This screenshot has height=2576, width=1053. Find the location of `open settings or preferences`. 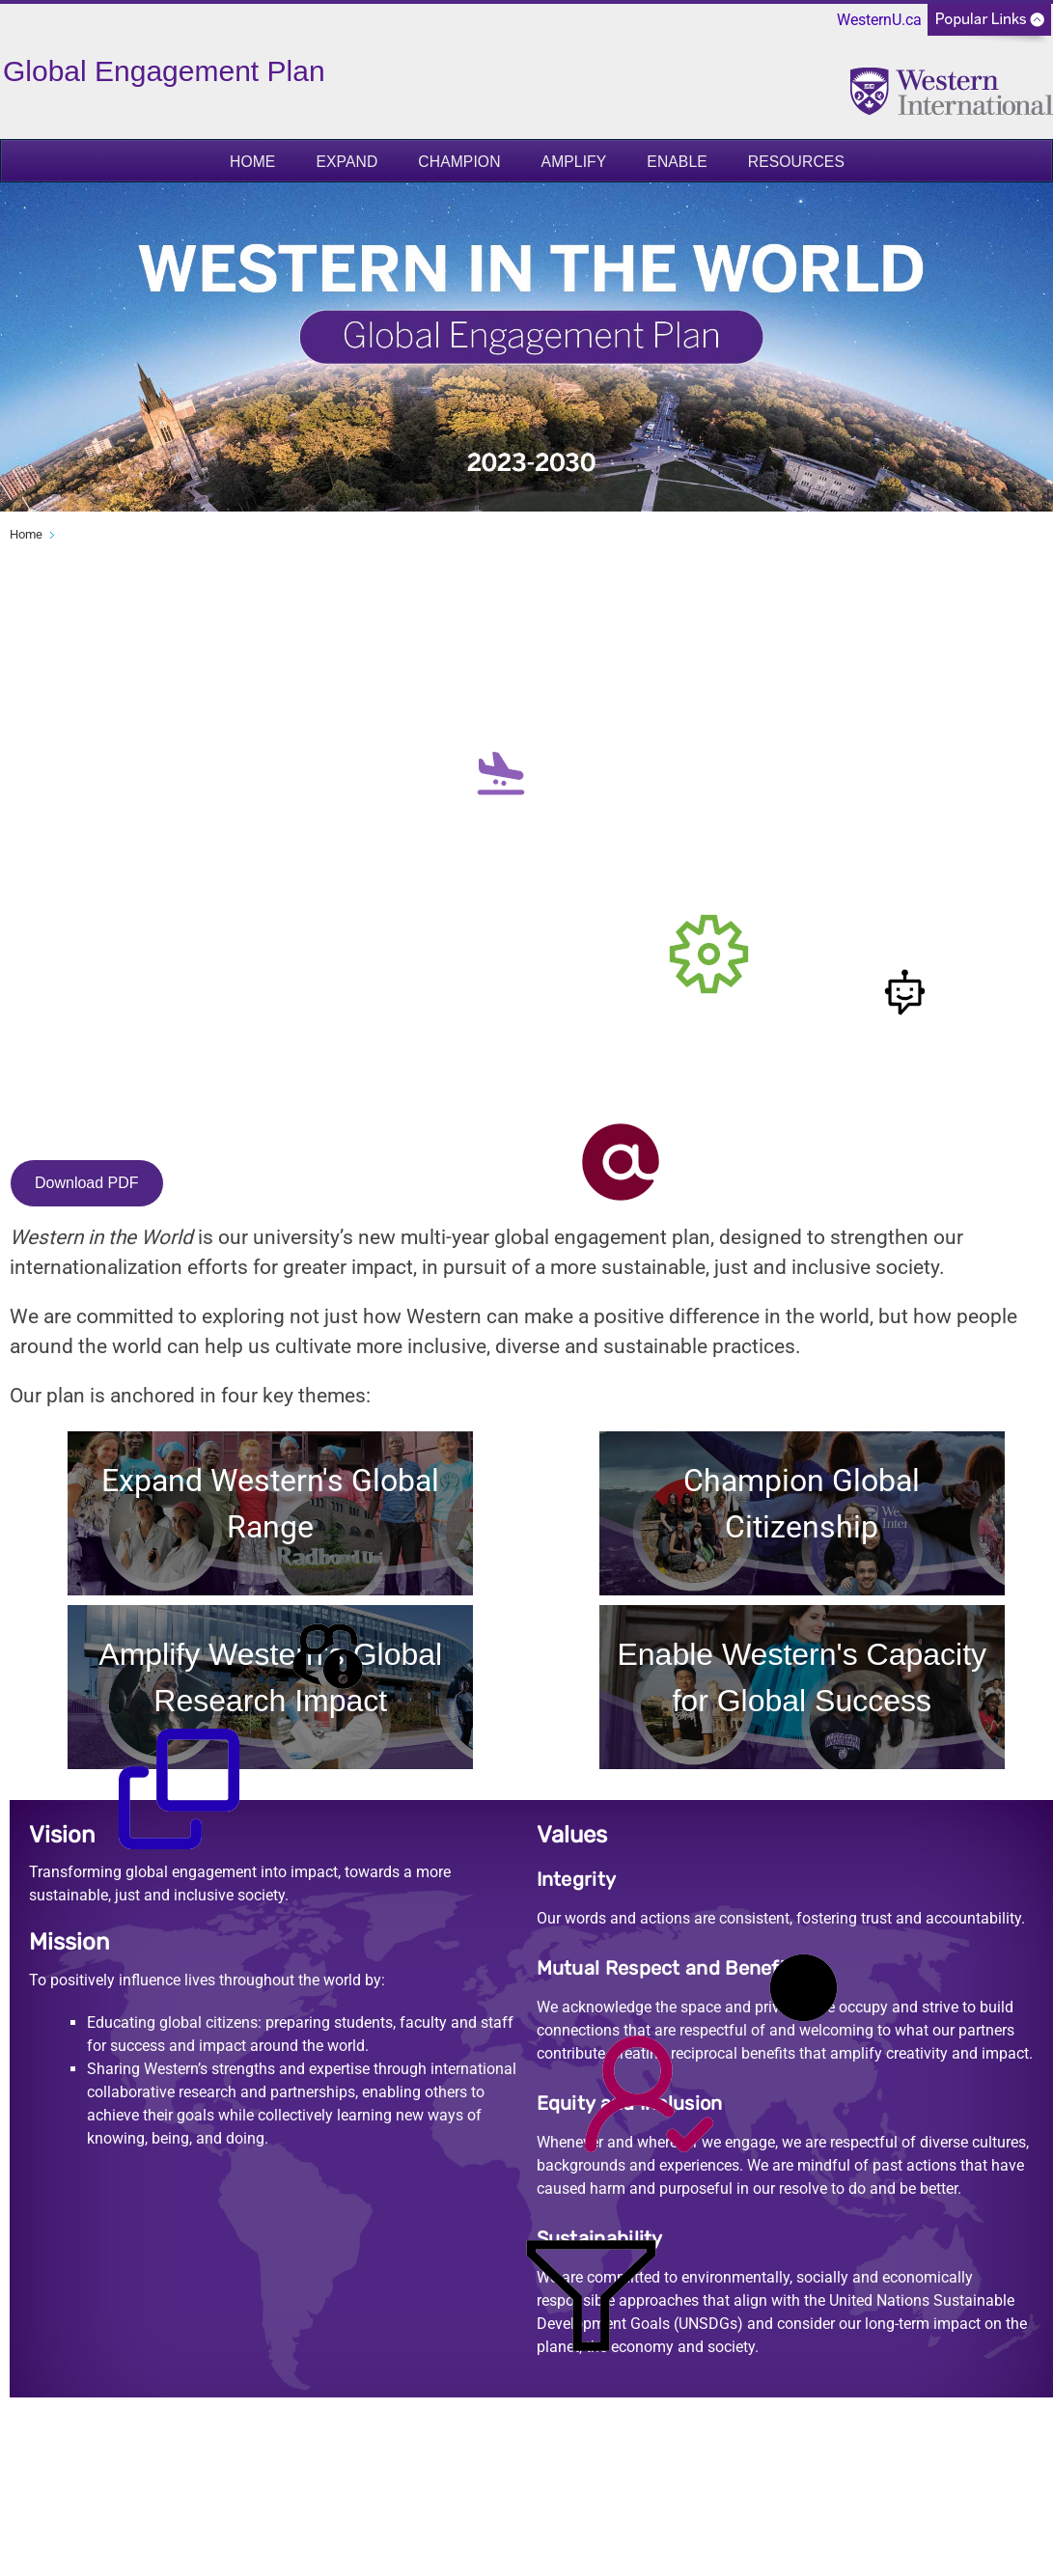

open settings or preferences is located at coordinates (708, 954).